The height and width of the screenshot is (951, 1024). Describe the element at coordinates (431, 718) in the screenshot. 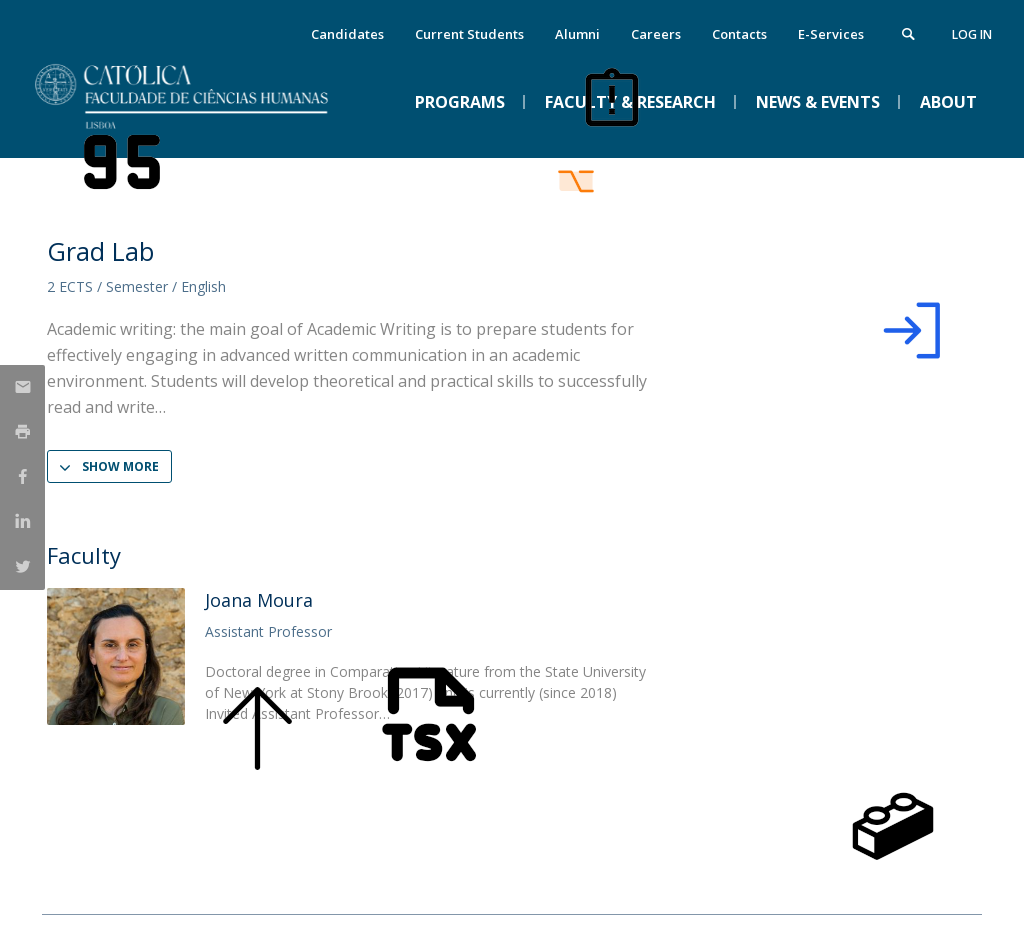

I see `indicates a TypeScript React (.tsx) file` at that location.